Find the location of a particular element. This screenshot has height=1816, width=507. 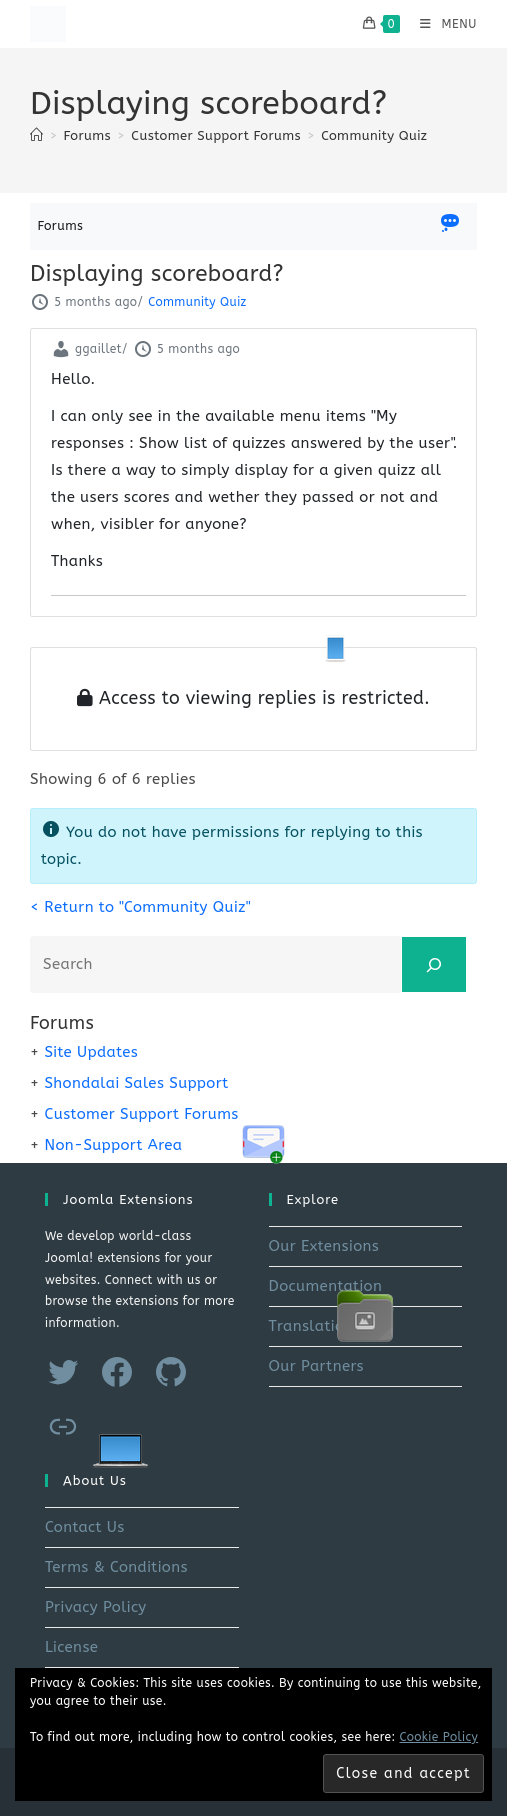

iPad with cellular connectivity is located at coordinates (335, 648).